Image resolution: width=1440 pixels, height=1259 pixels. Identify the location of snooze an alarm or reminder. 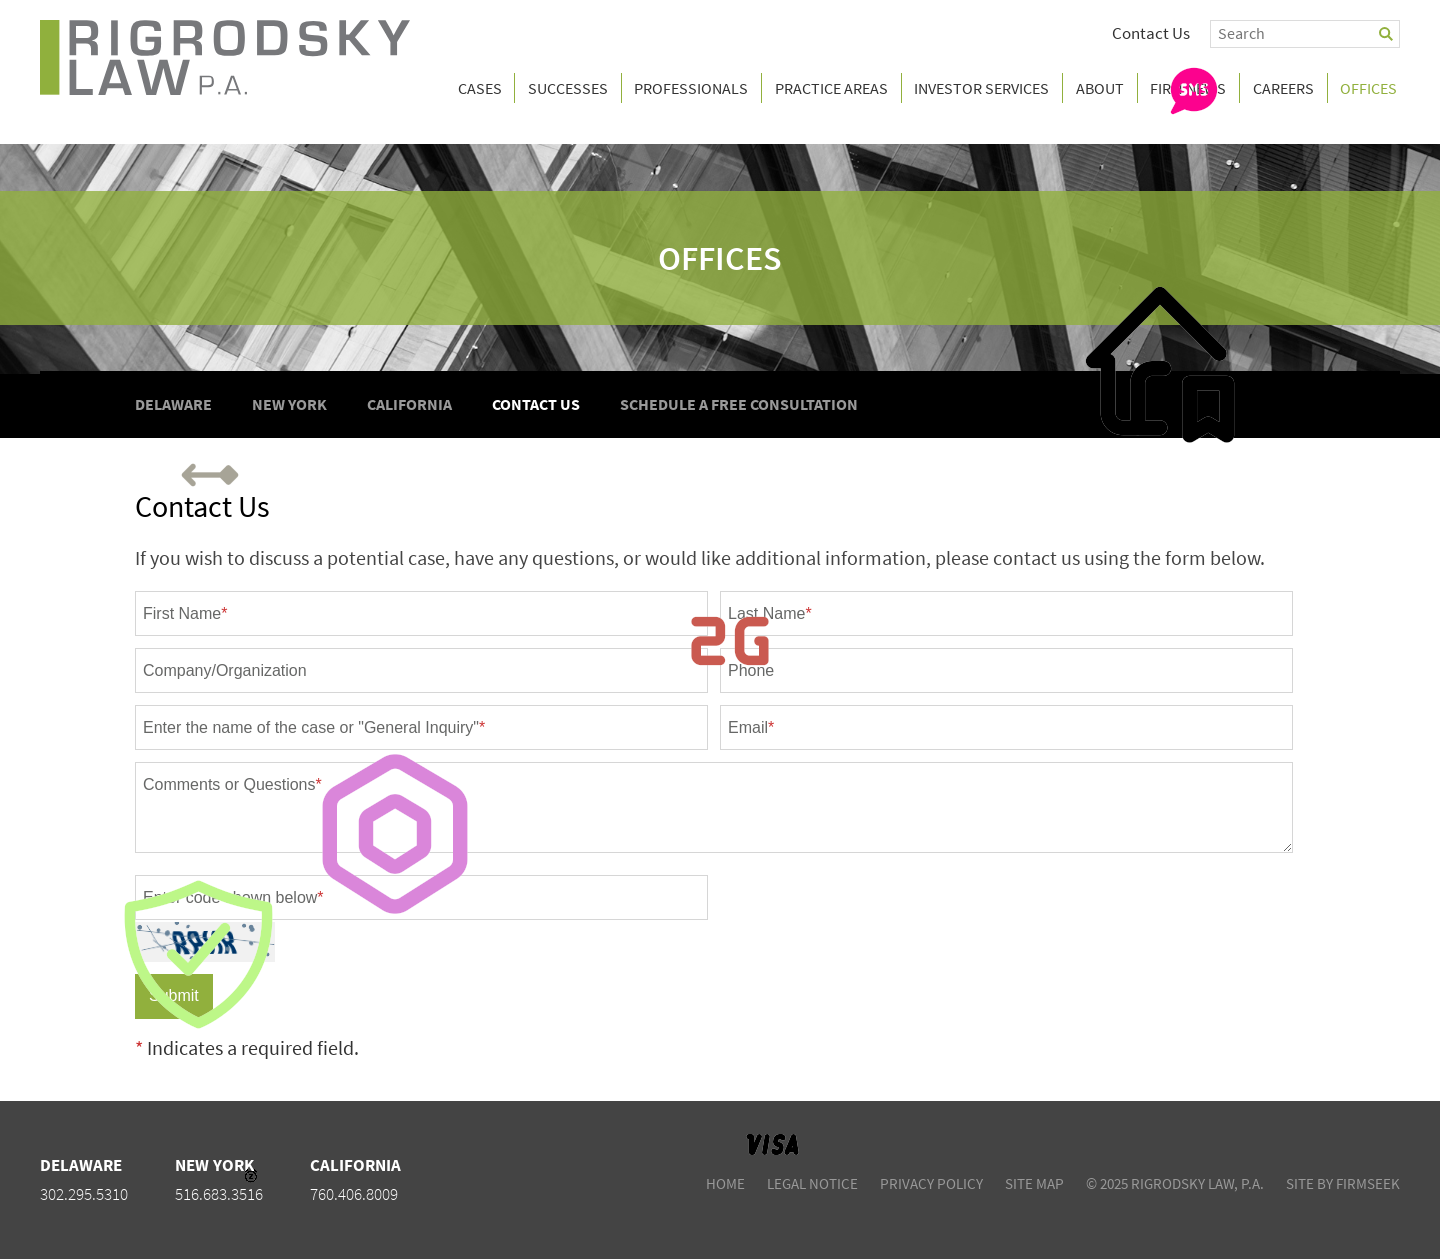
(251, 1176).